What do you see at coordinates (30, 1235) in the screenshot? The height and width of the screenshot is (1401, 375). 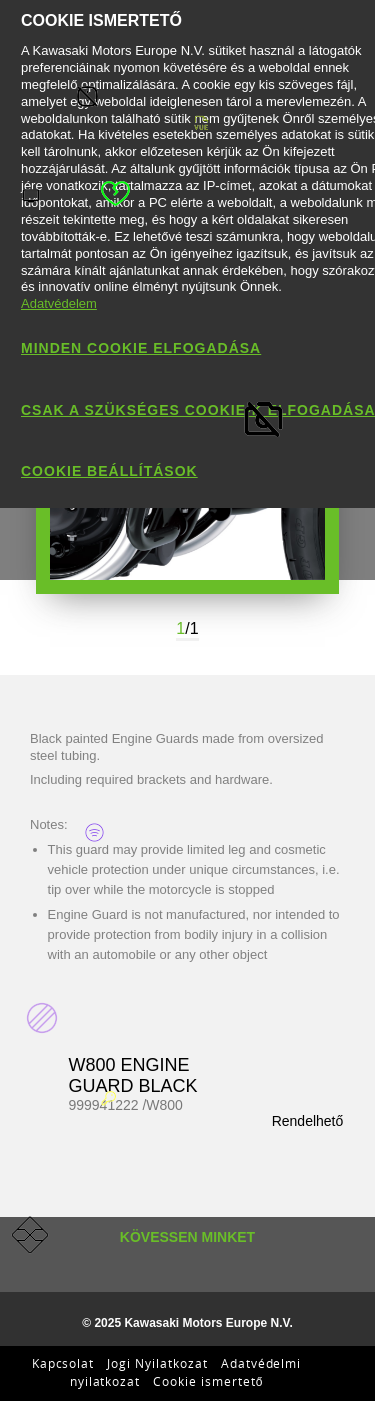 I see `pix instant payment system logo` at bounding box center [30, 1235].